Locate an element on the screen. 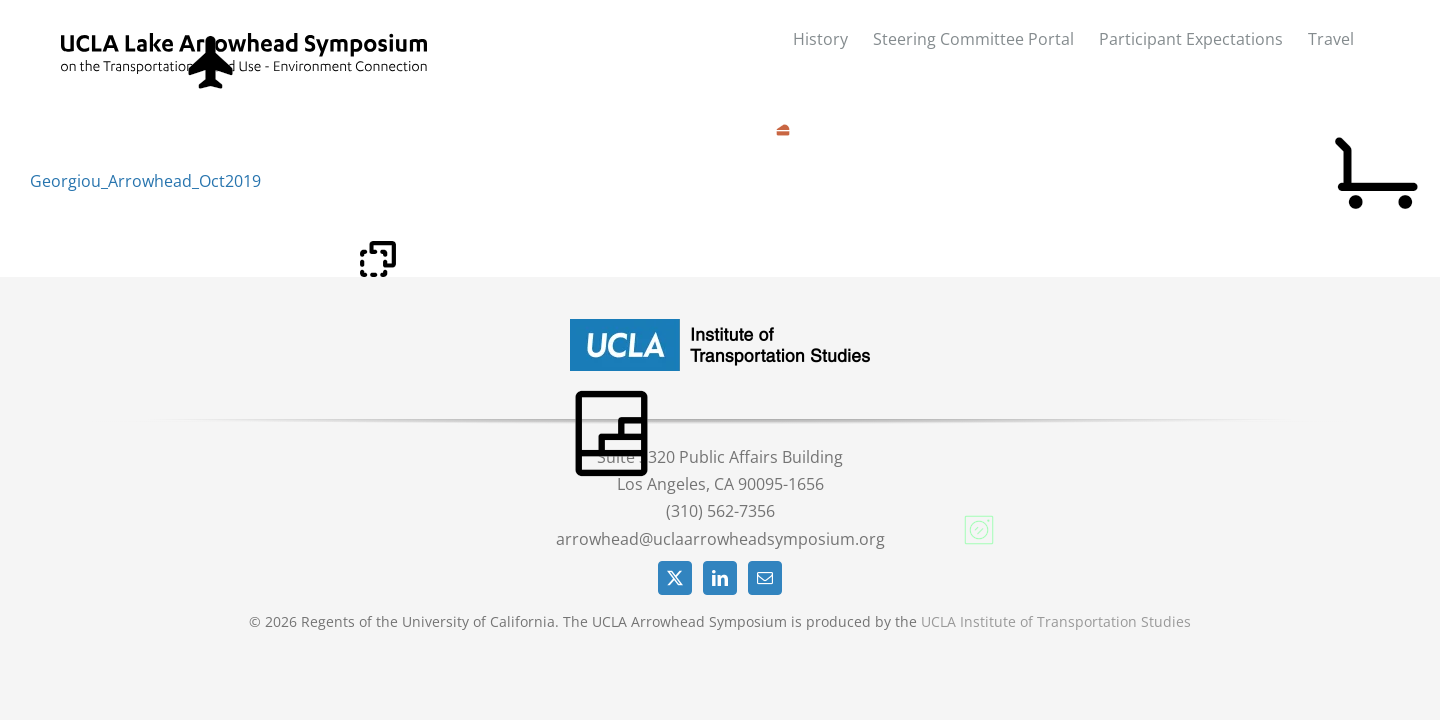 This screenshot has width=1440, height=720. book or search for flights is located at coordinates (210, 62).